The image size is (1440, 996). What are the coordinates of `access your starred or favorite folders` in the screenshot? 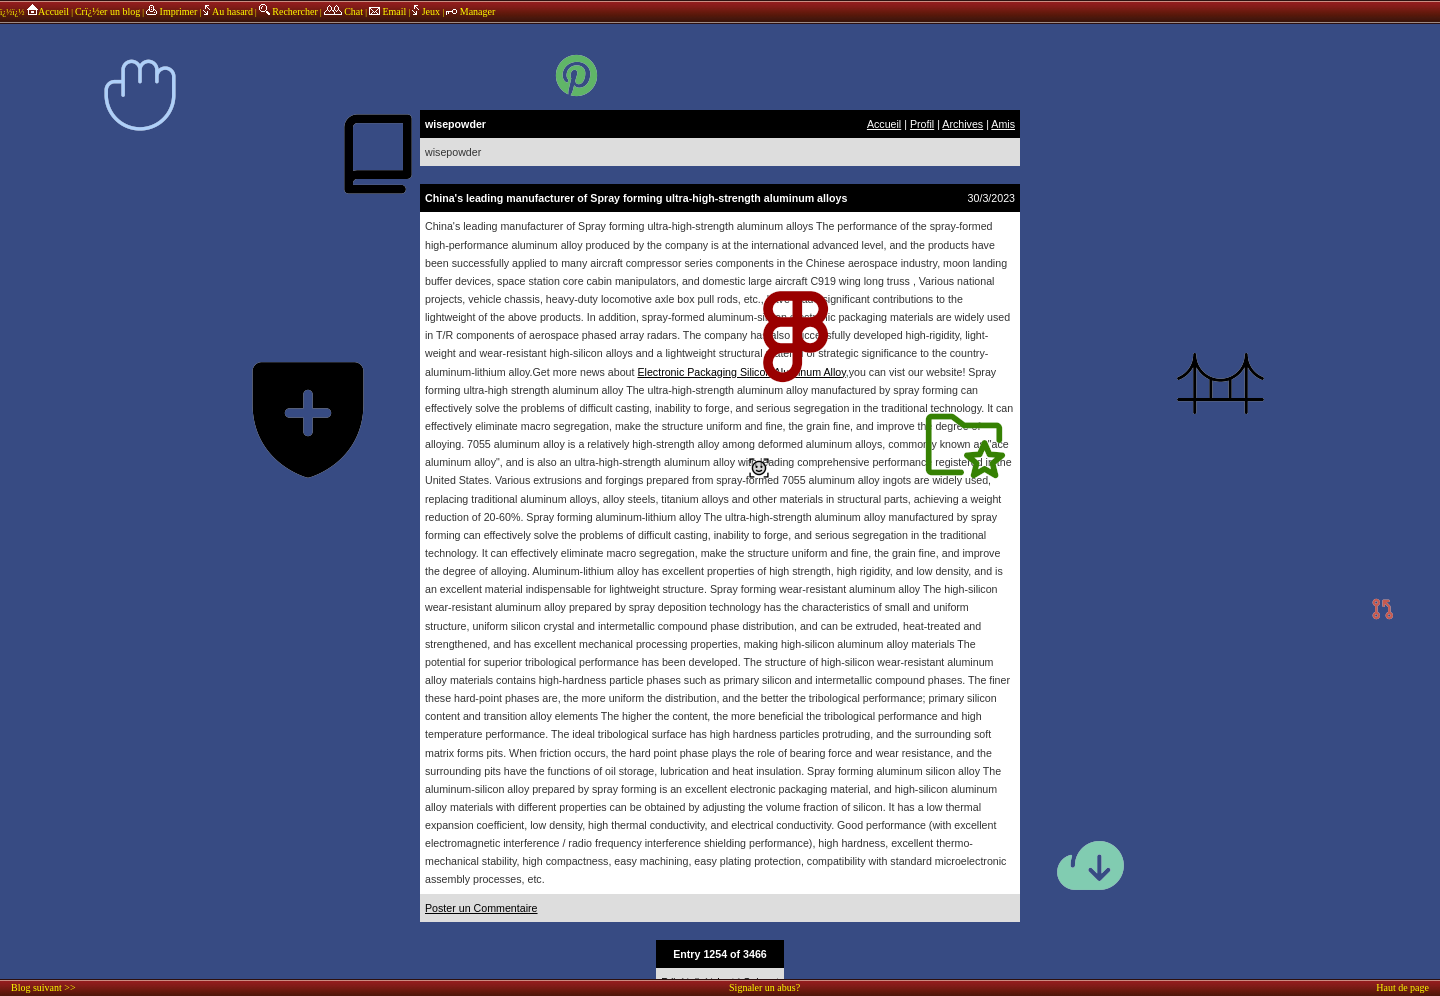 It's located at (964, 443).